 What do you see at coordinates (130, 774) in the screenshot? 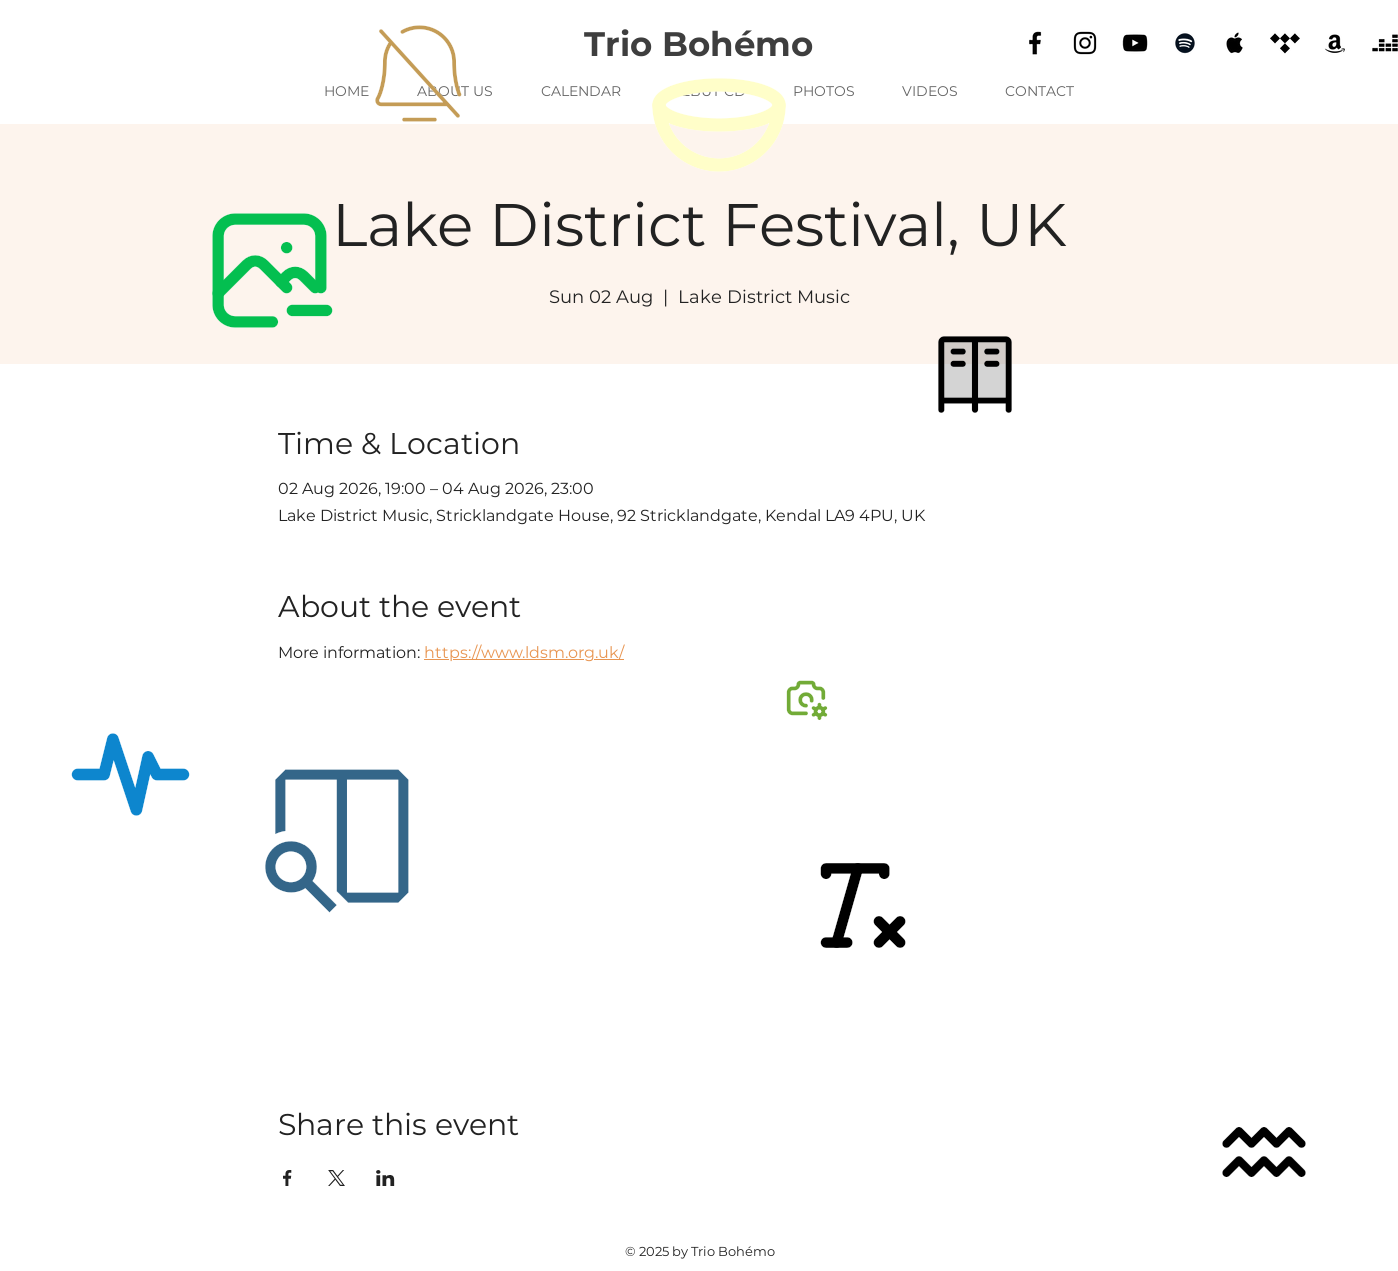
I see `view health or fitness activity` at bounding box center [130, 774].